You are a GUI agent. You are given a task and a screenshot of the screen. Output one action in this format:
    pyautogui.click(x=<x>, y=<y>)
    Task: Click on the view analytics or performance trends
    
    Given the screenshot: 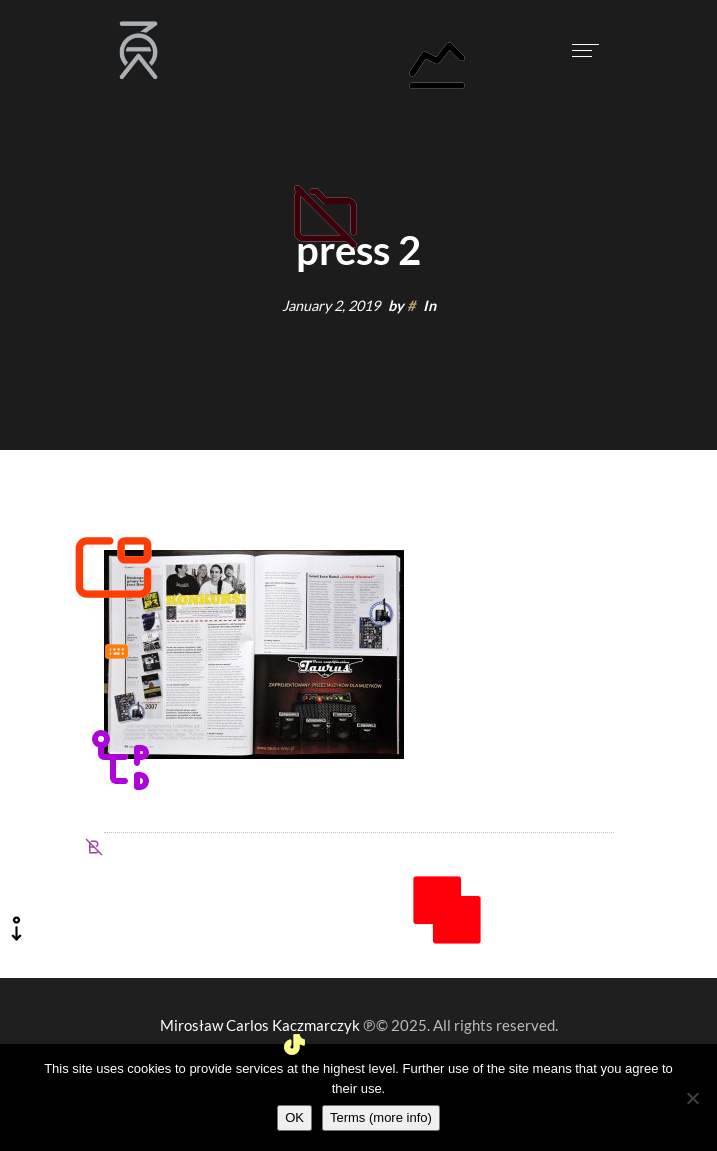 What is the action you would take?
    pyautogui.click(x=437, y=64)
    